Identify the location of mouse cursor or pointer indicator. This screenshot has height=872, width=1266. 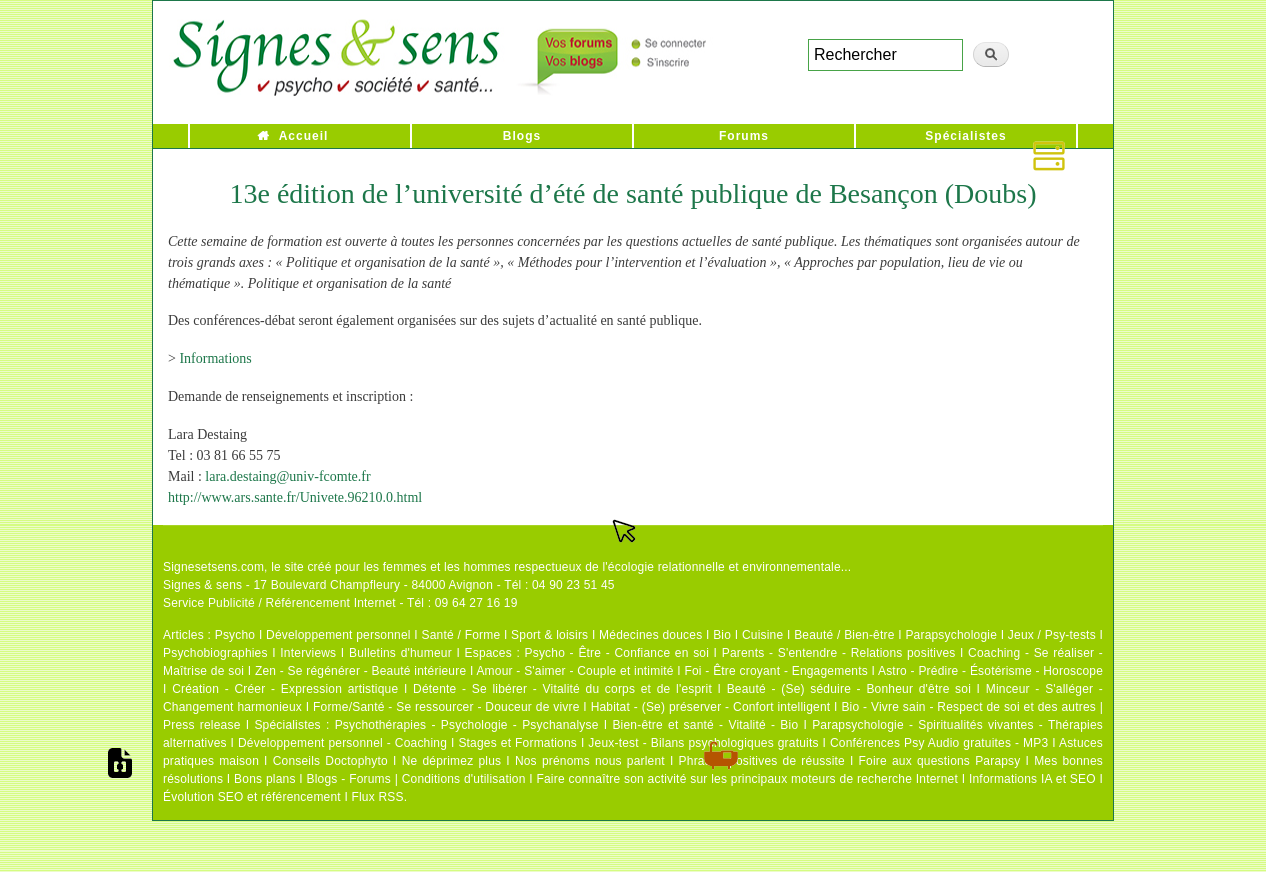
(624, 531).